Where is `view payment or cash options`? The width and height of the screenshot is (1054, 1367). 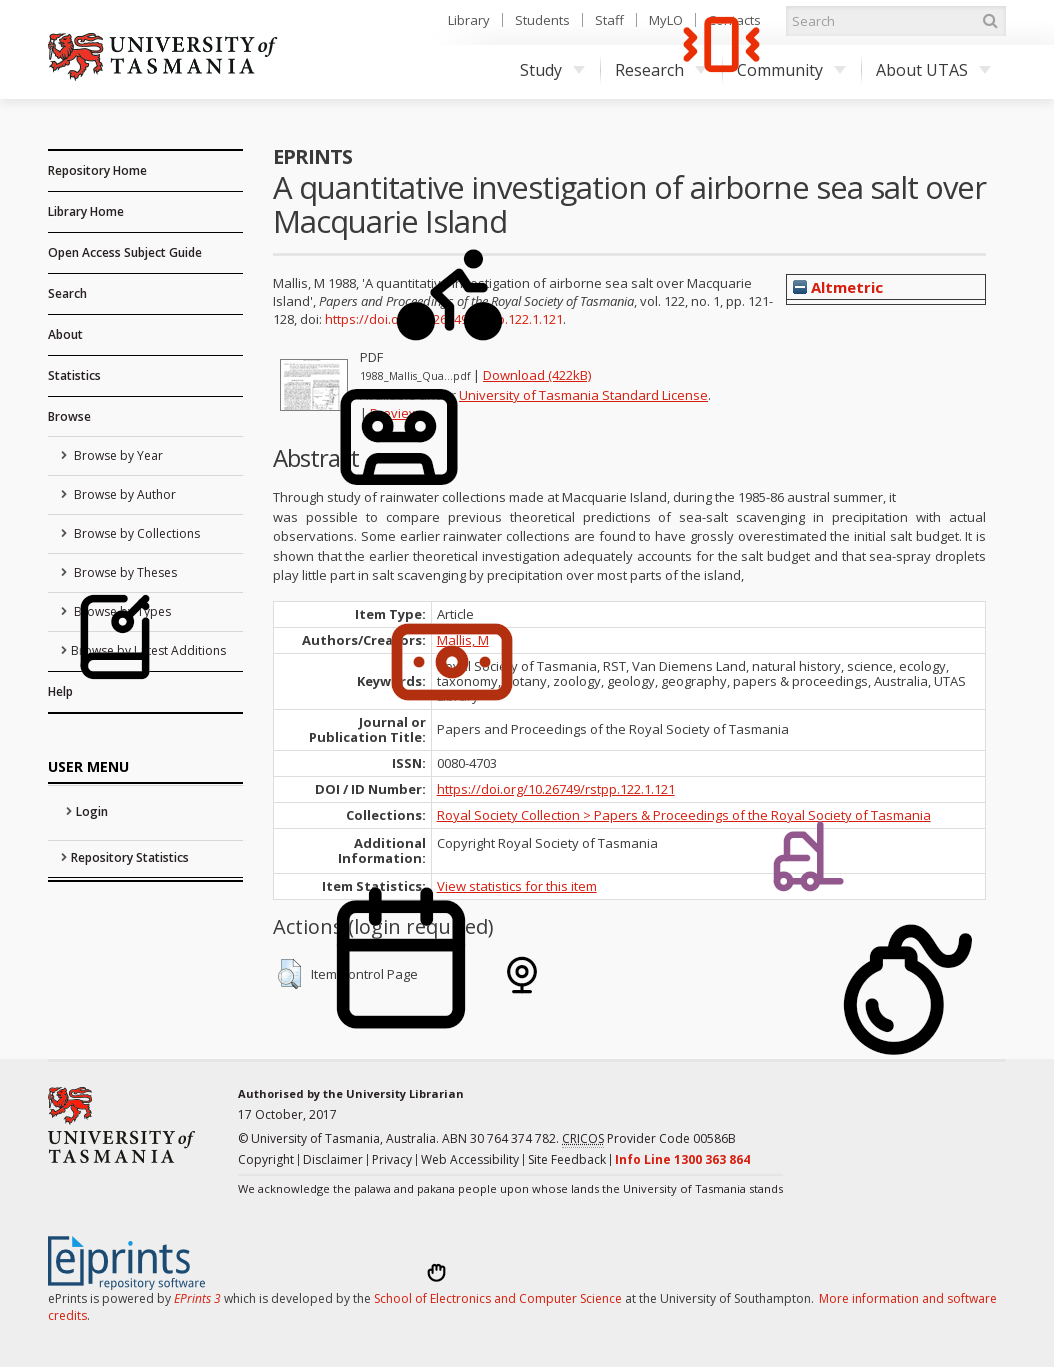 view payment or cash options is located at coordinates (452, 662).